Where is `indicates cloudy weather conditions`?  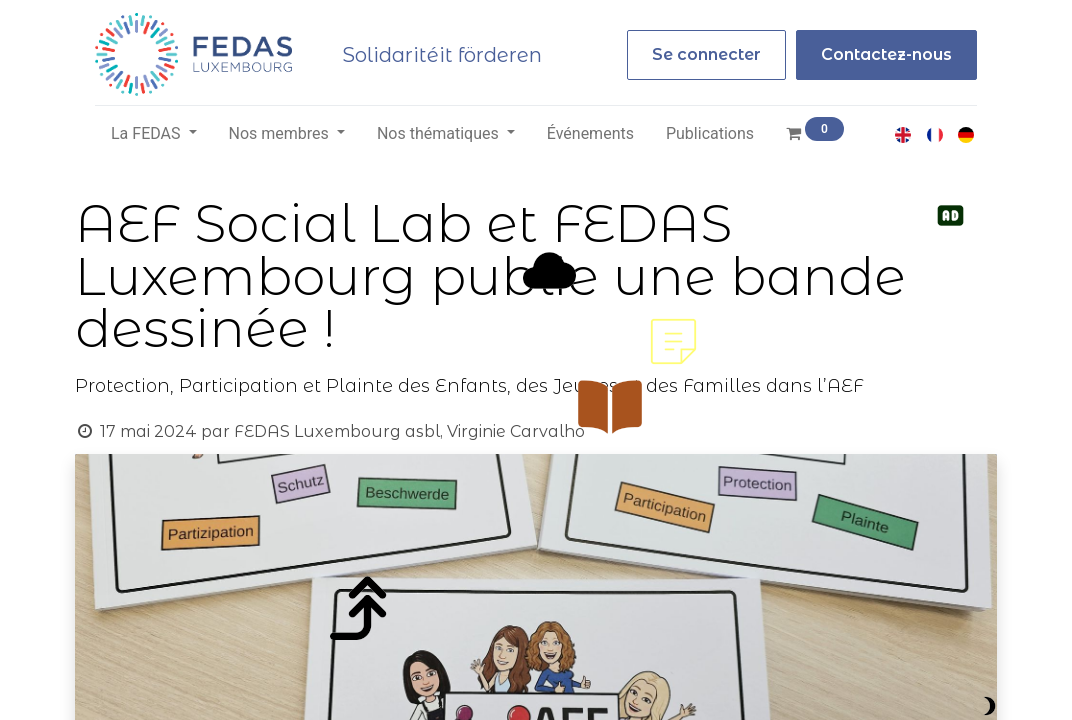
indicates cloudy weather conditions is located at coordinates (549, 270).